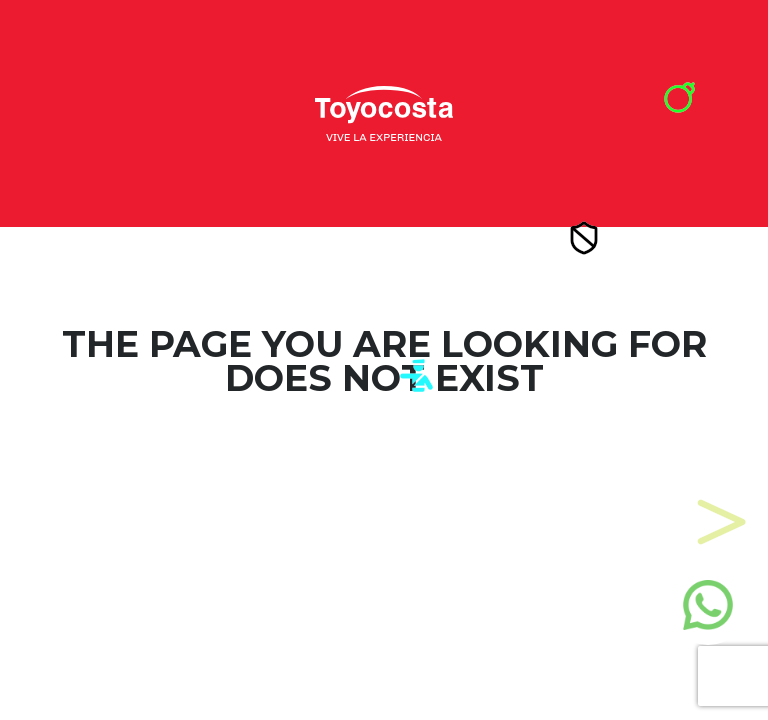 This screenshot has height=720, width=768. Describe the element at coordinates (416, 375) in the screenshot. I see `military or security personnel directing traffic` at that location.